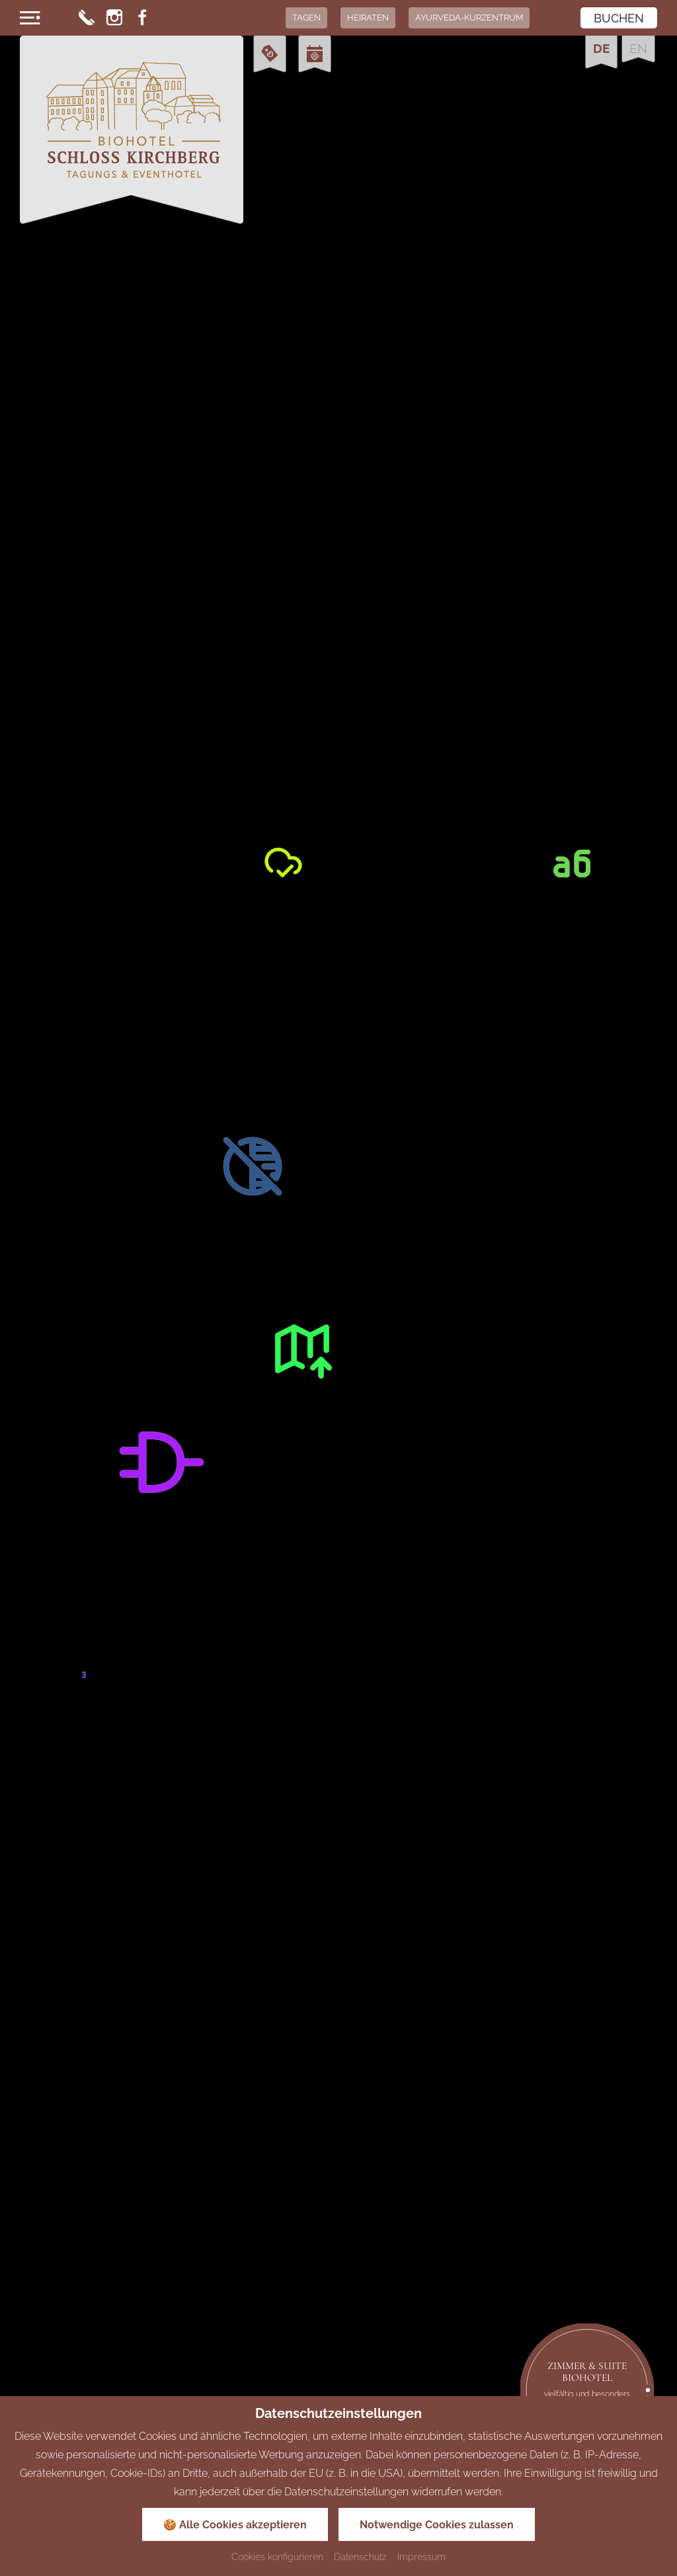 Image resolution: width=677 pixels, height=2576 pixels. What do you see at coordinates (253, 1166) in the screenshot?
I see `disable blur effect` at bounding box center [253, 1166].